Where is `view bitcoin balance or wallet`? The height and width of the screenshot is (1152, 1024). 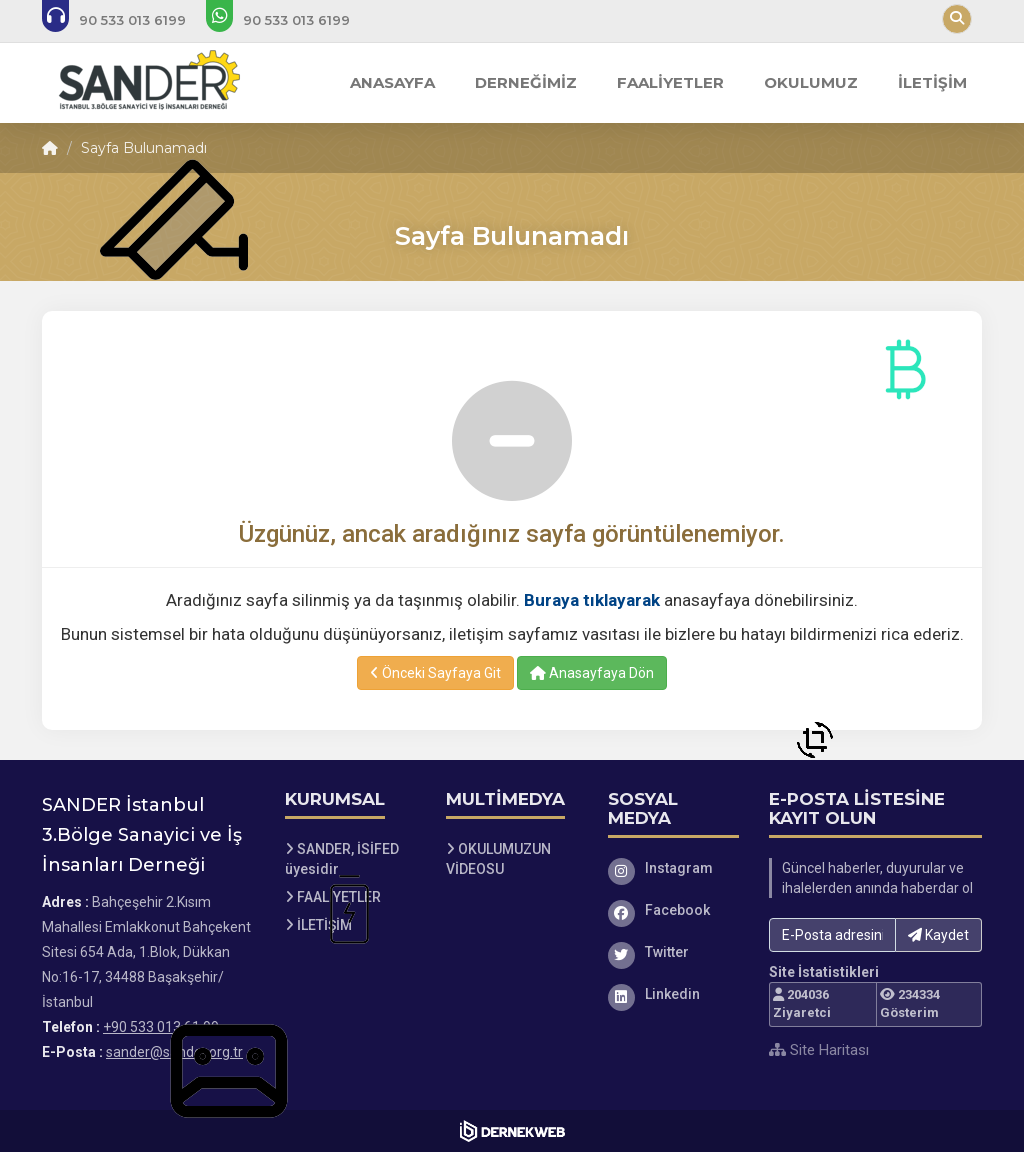
view bitcoin balance or wallet is located at coordinates (903, 370).